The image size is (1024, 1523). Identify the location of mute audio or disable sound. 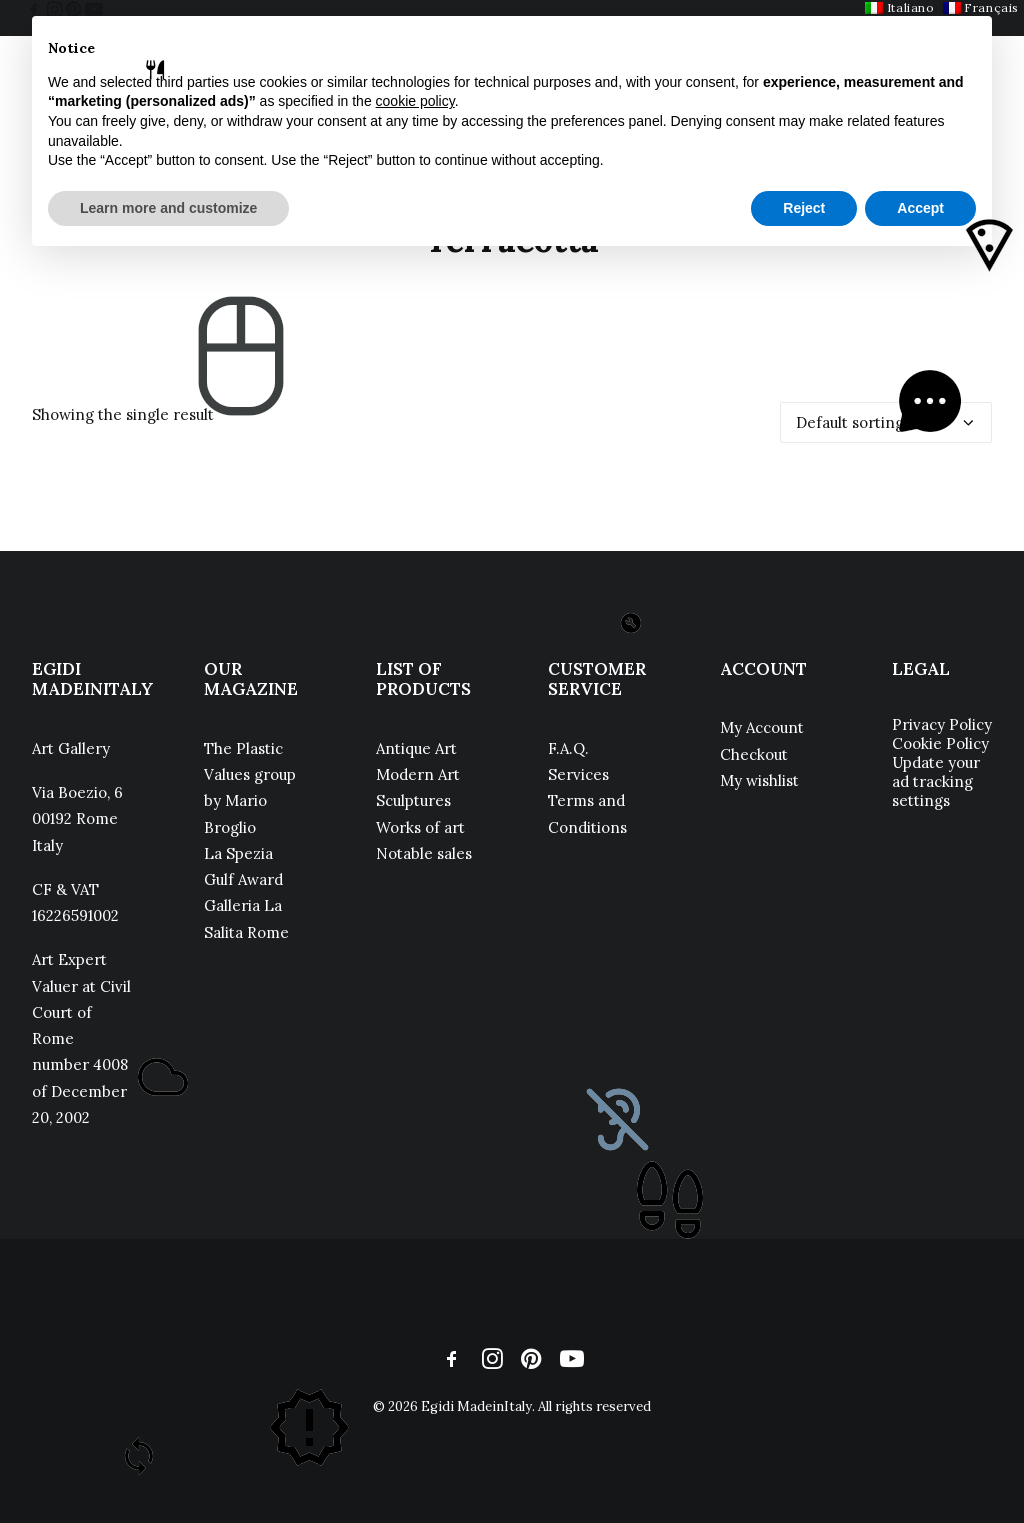
(617, 1119).